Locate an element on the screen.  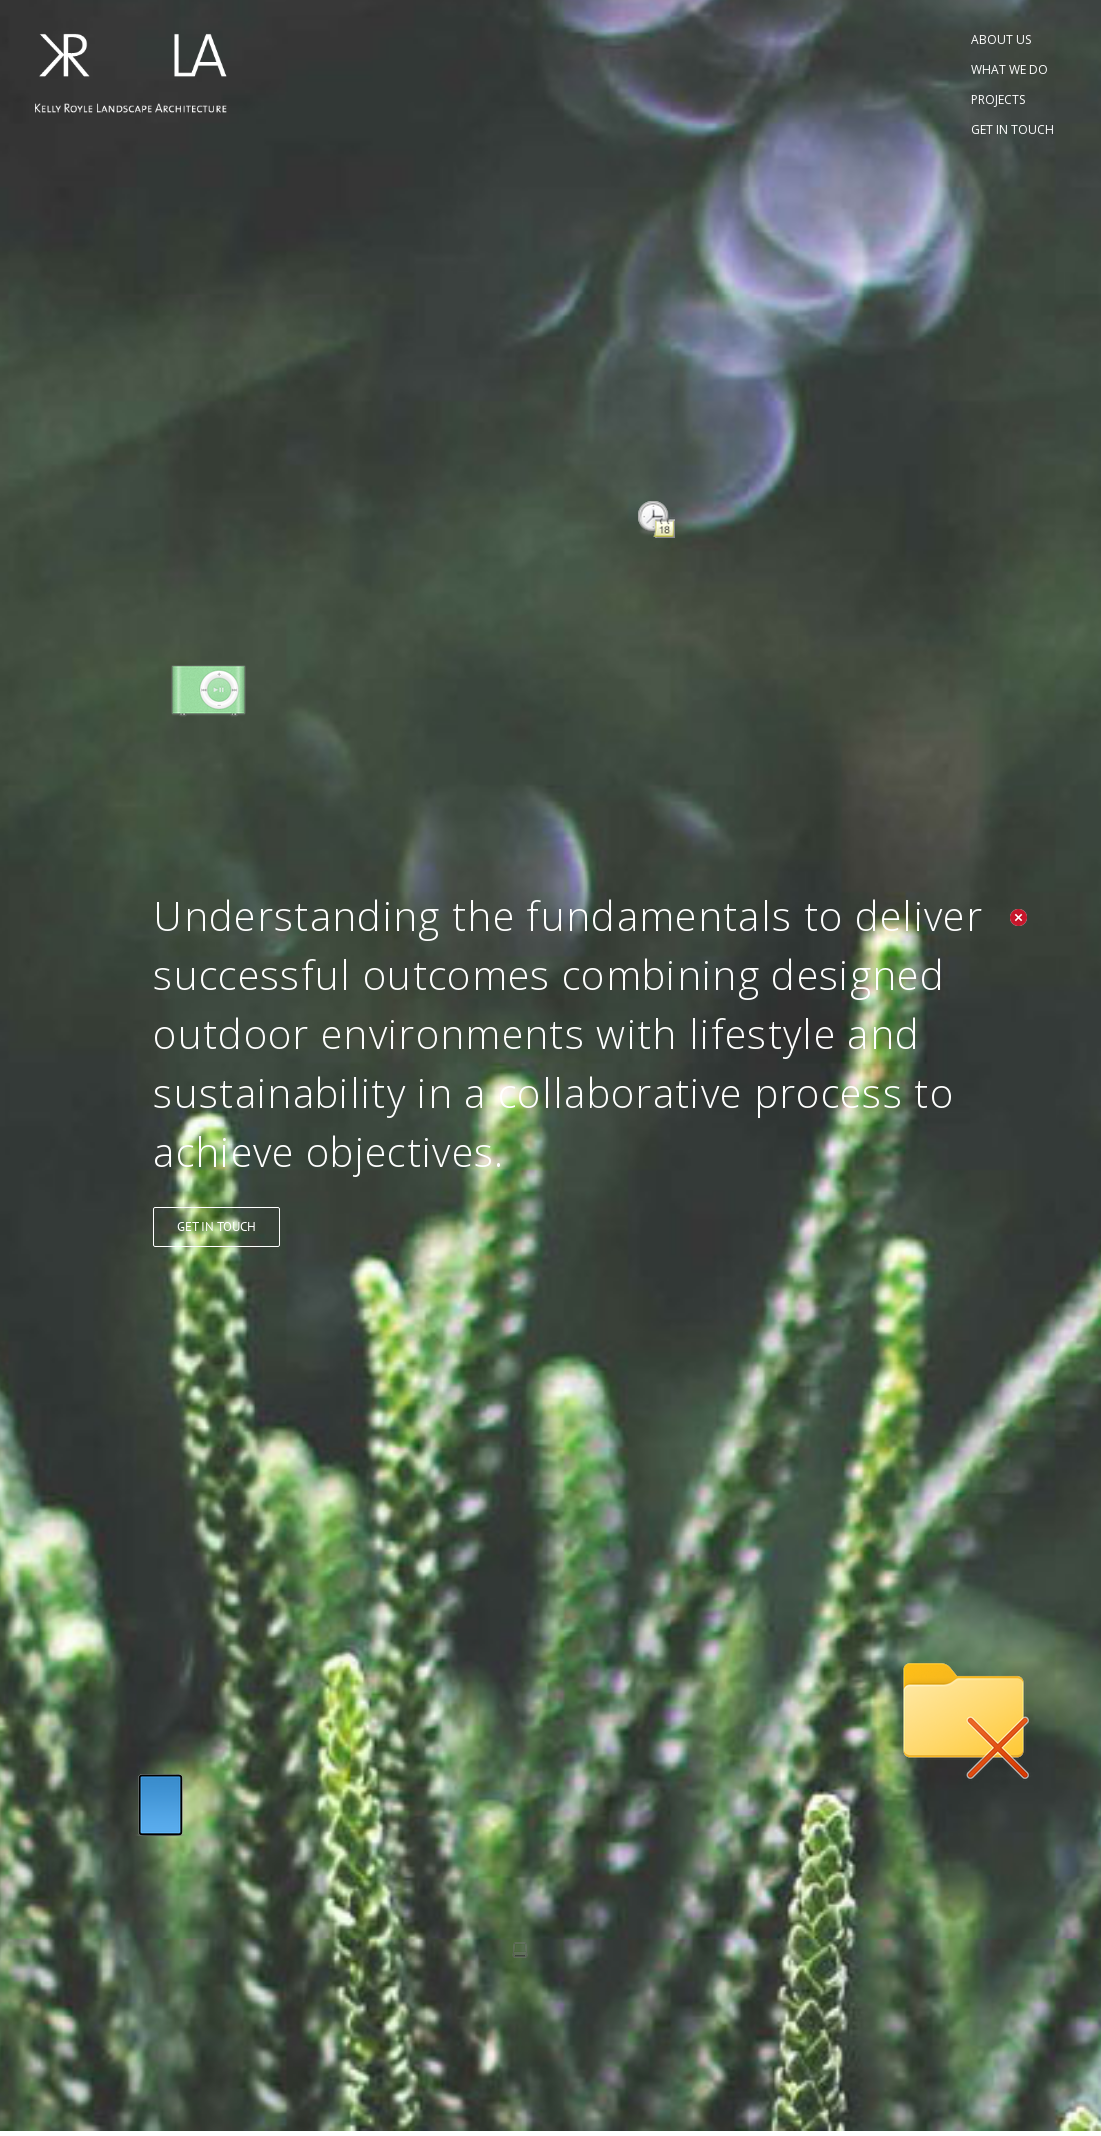
delete a folder is located at coordinates (963, 1713).